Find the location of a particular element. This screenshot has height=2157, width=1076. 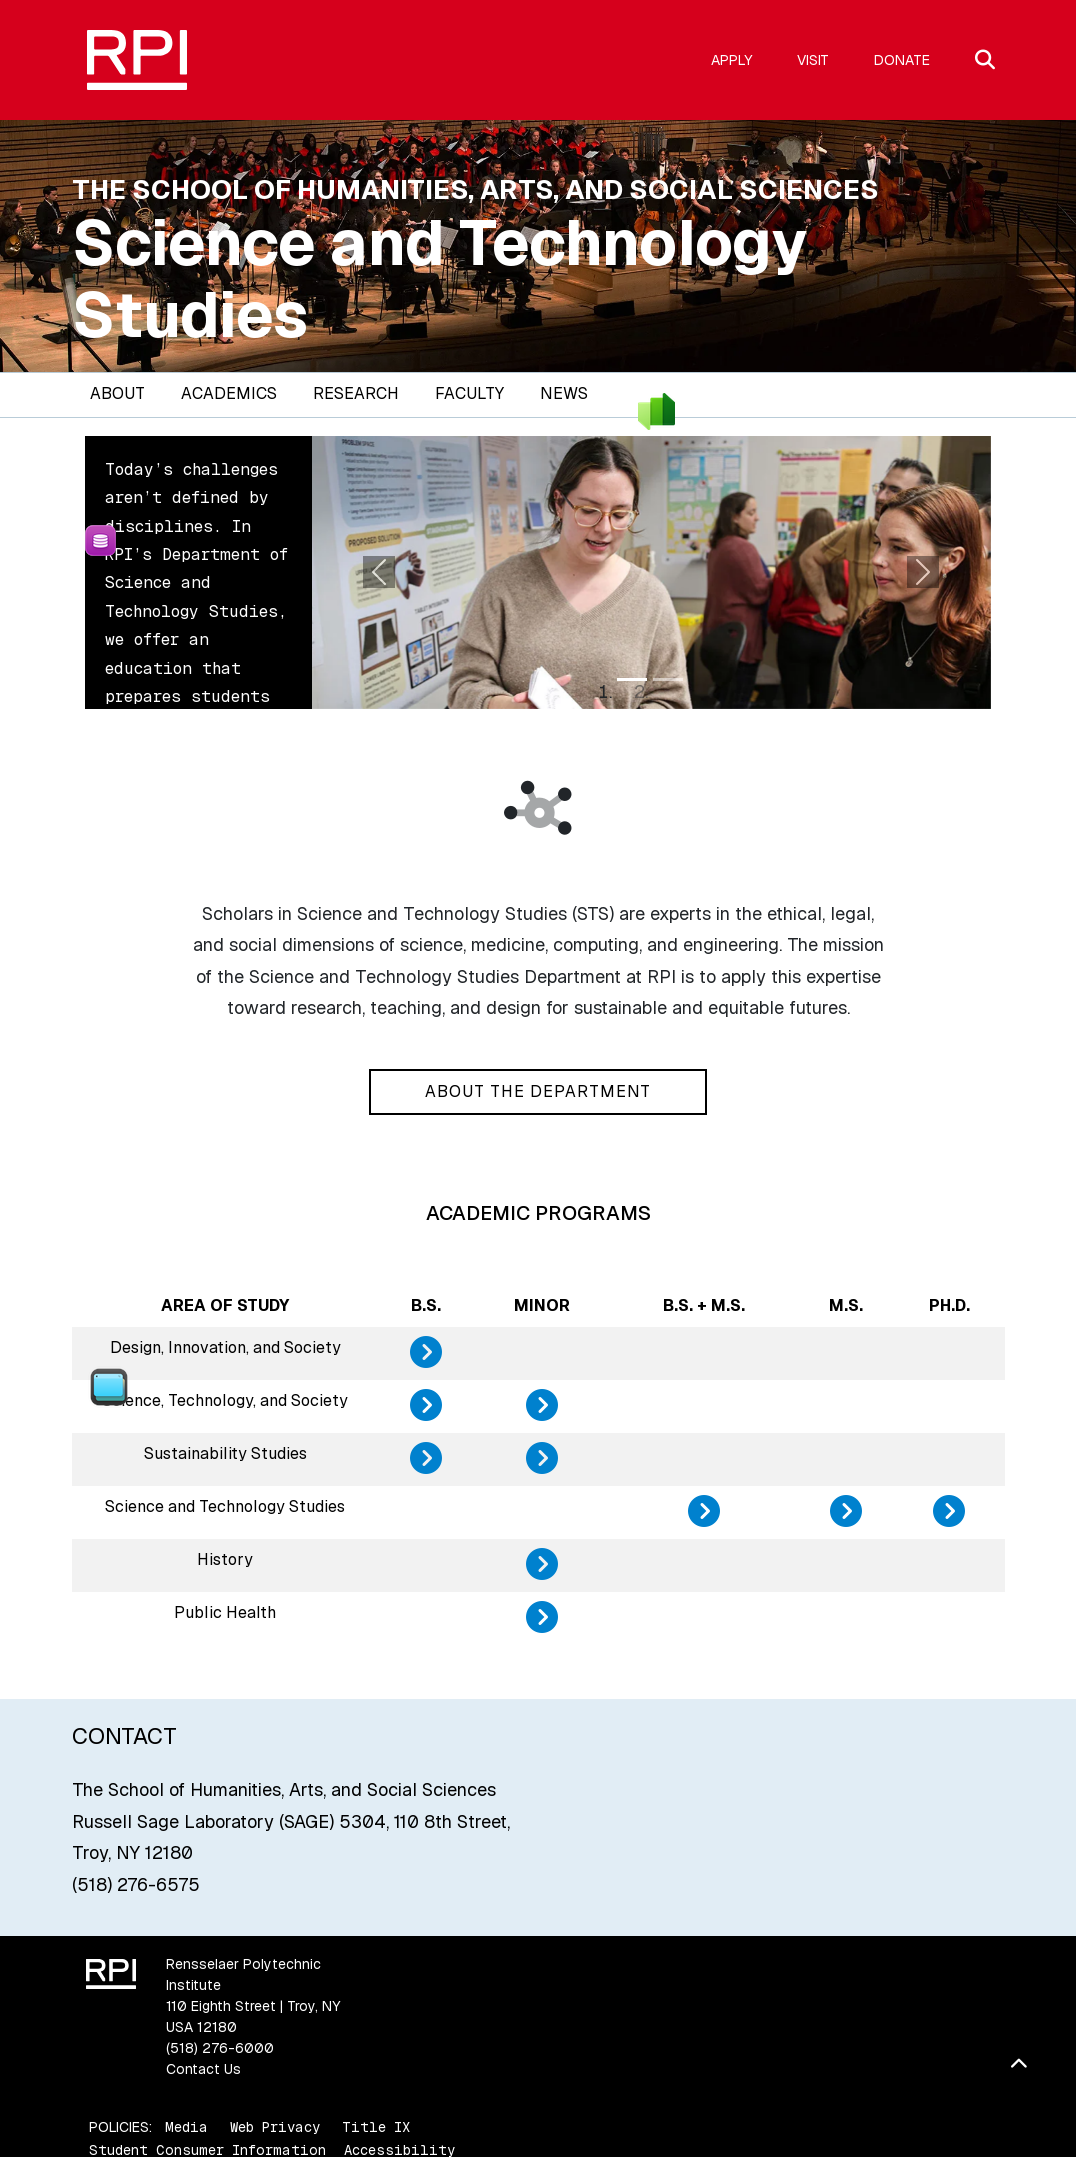

open window management settings is located at coordinates (109, 1387).